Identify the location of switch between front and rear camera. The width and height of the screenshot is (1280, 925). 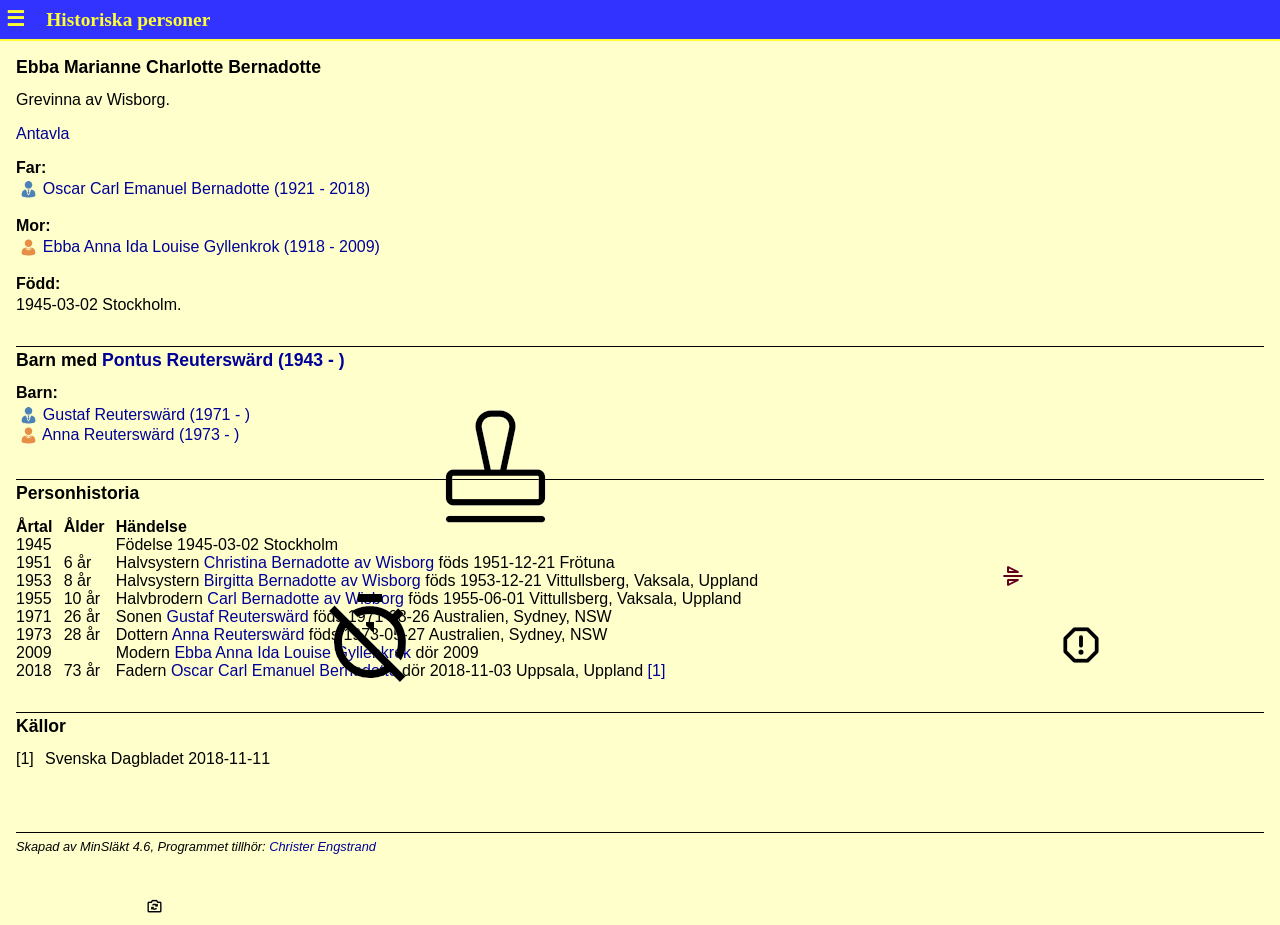
(154, 906).